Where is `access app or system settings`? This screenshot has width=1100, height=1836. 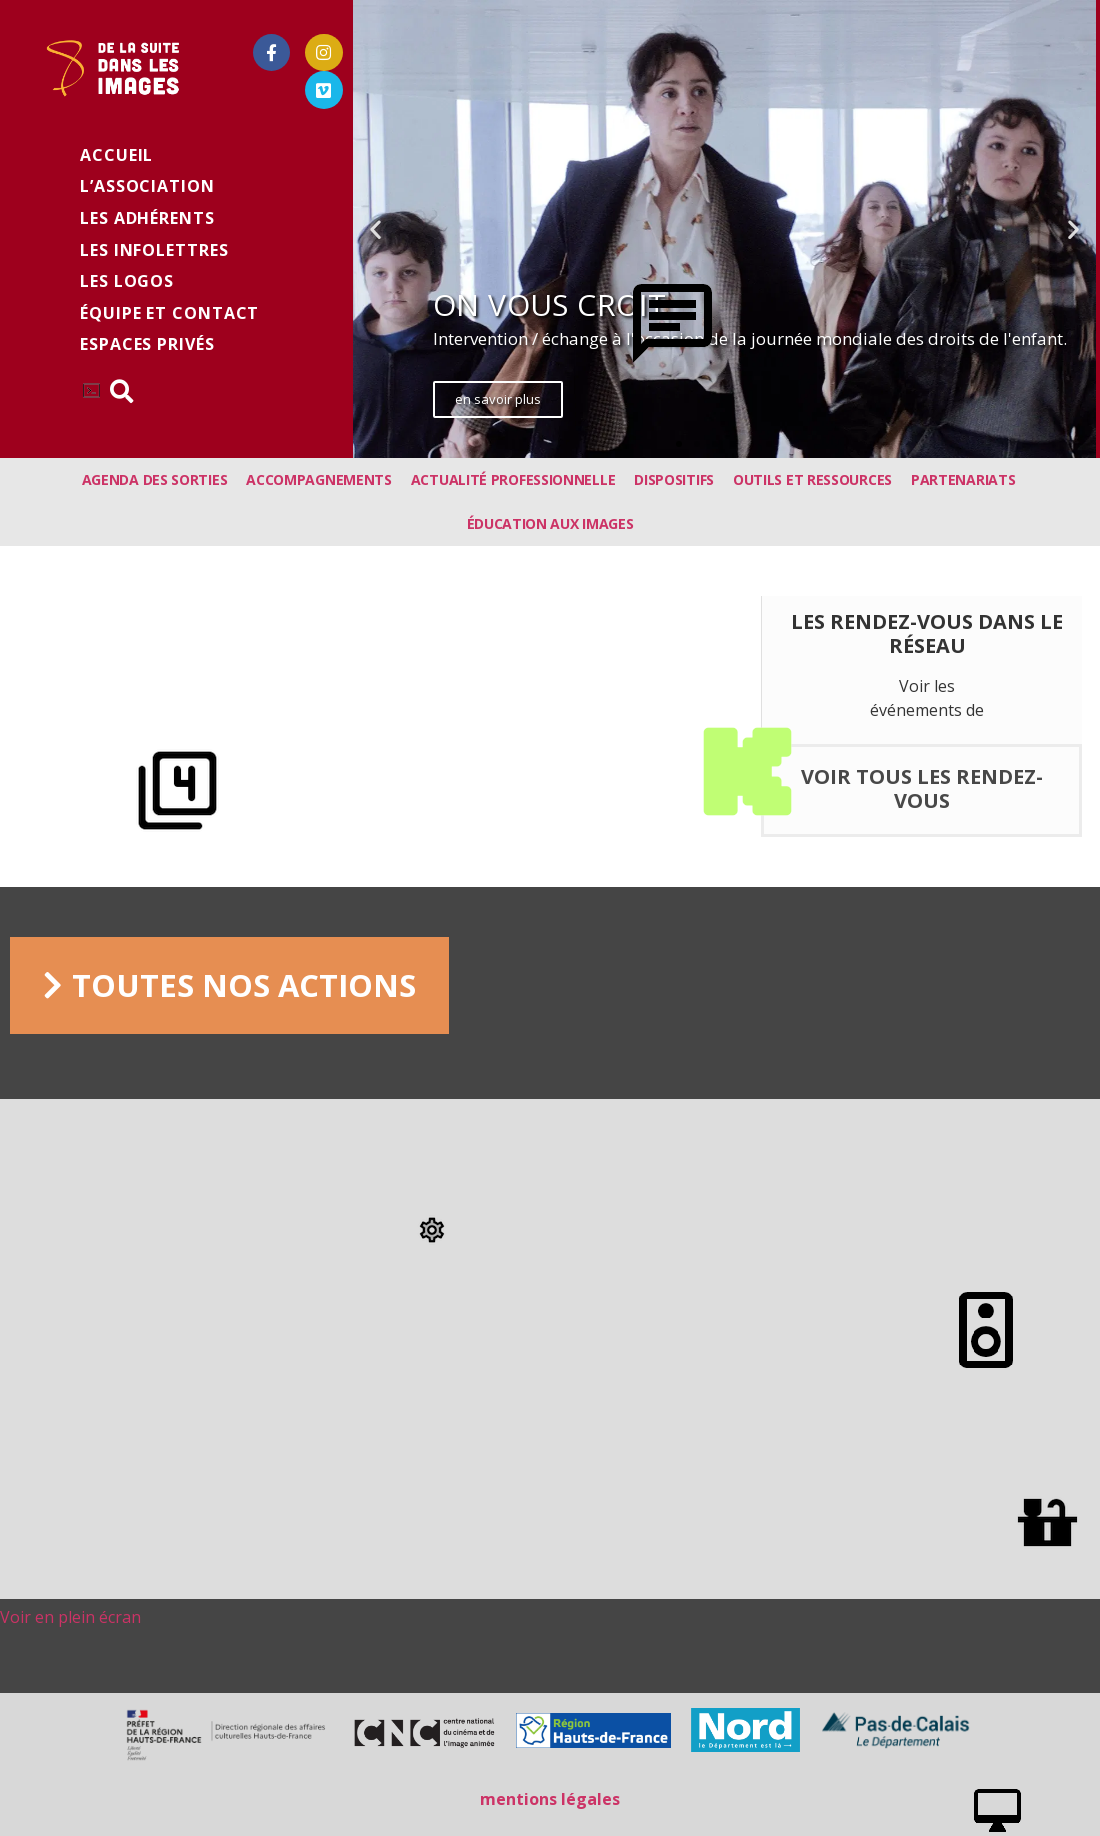 access app or system settings is located at coordinates (432, 1230).